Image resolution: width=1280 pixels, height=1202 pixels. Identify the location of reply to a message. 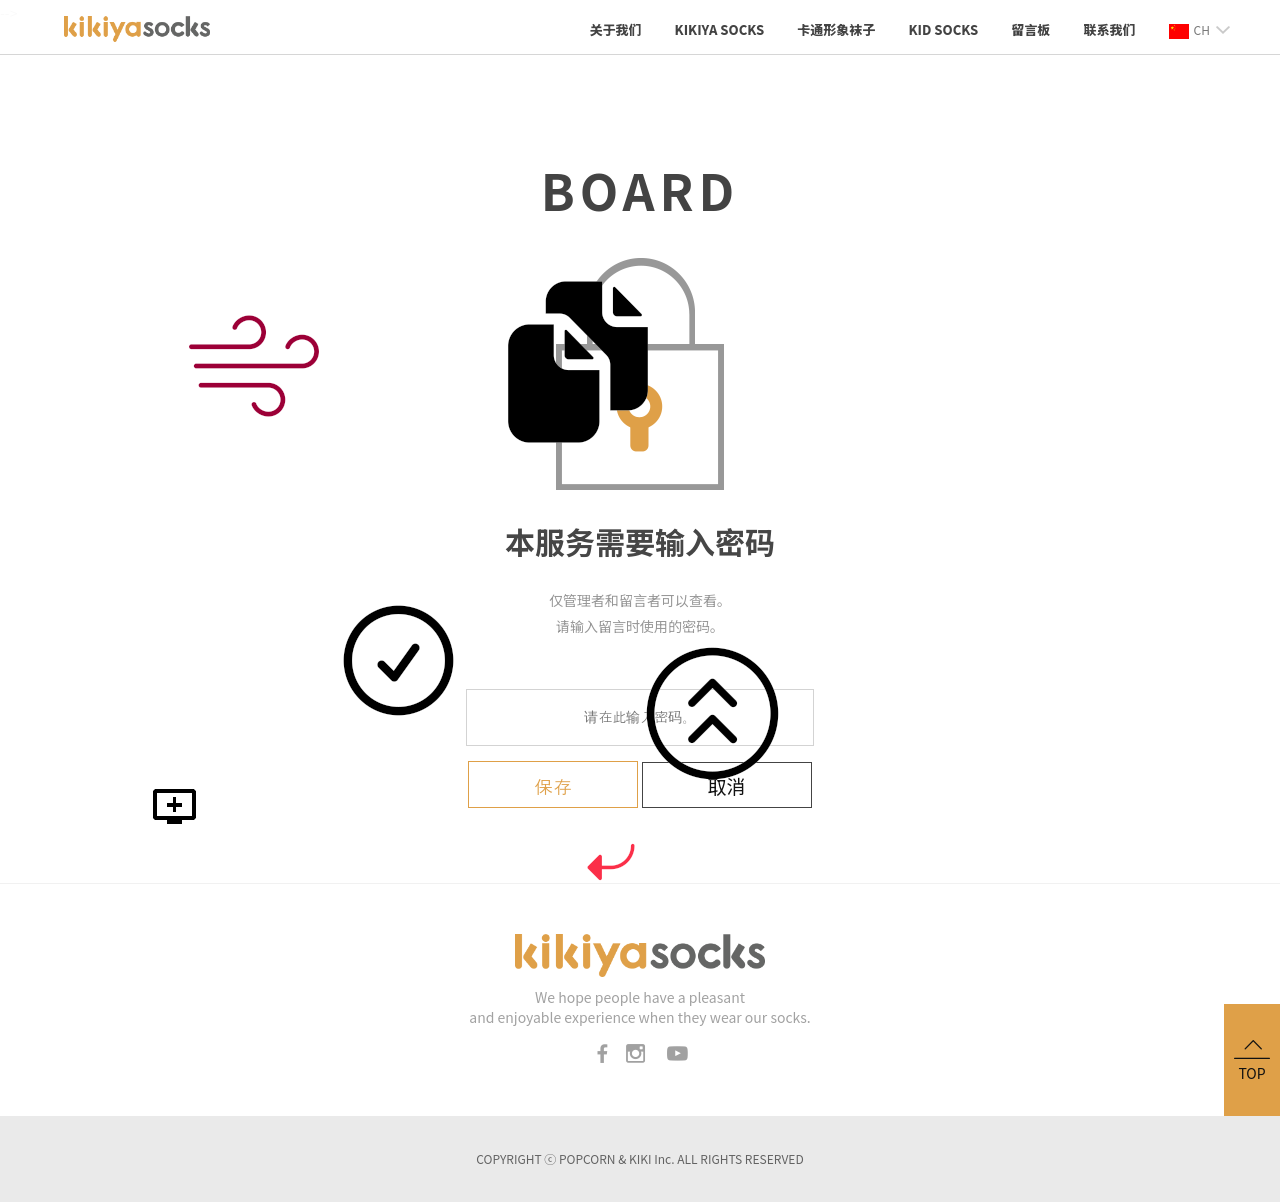
(611, 862).